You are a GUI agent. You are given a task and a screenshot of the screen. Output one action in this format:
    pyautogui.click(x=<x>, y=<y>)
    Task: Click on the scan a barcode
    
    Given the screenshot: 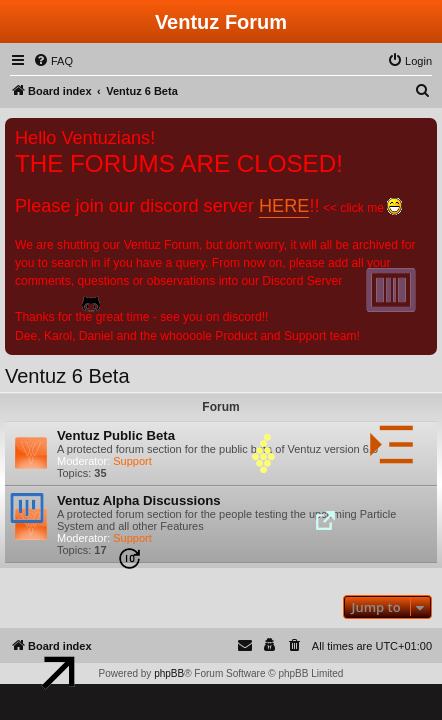 What is the action you would take?
    pyautogui.click(x=391, y=290)
    